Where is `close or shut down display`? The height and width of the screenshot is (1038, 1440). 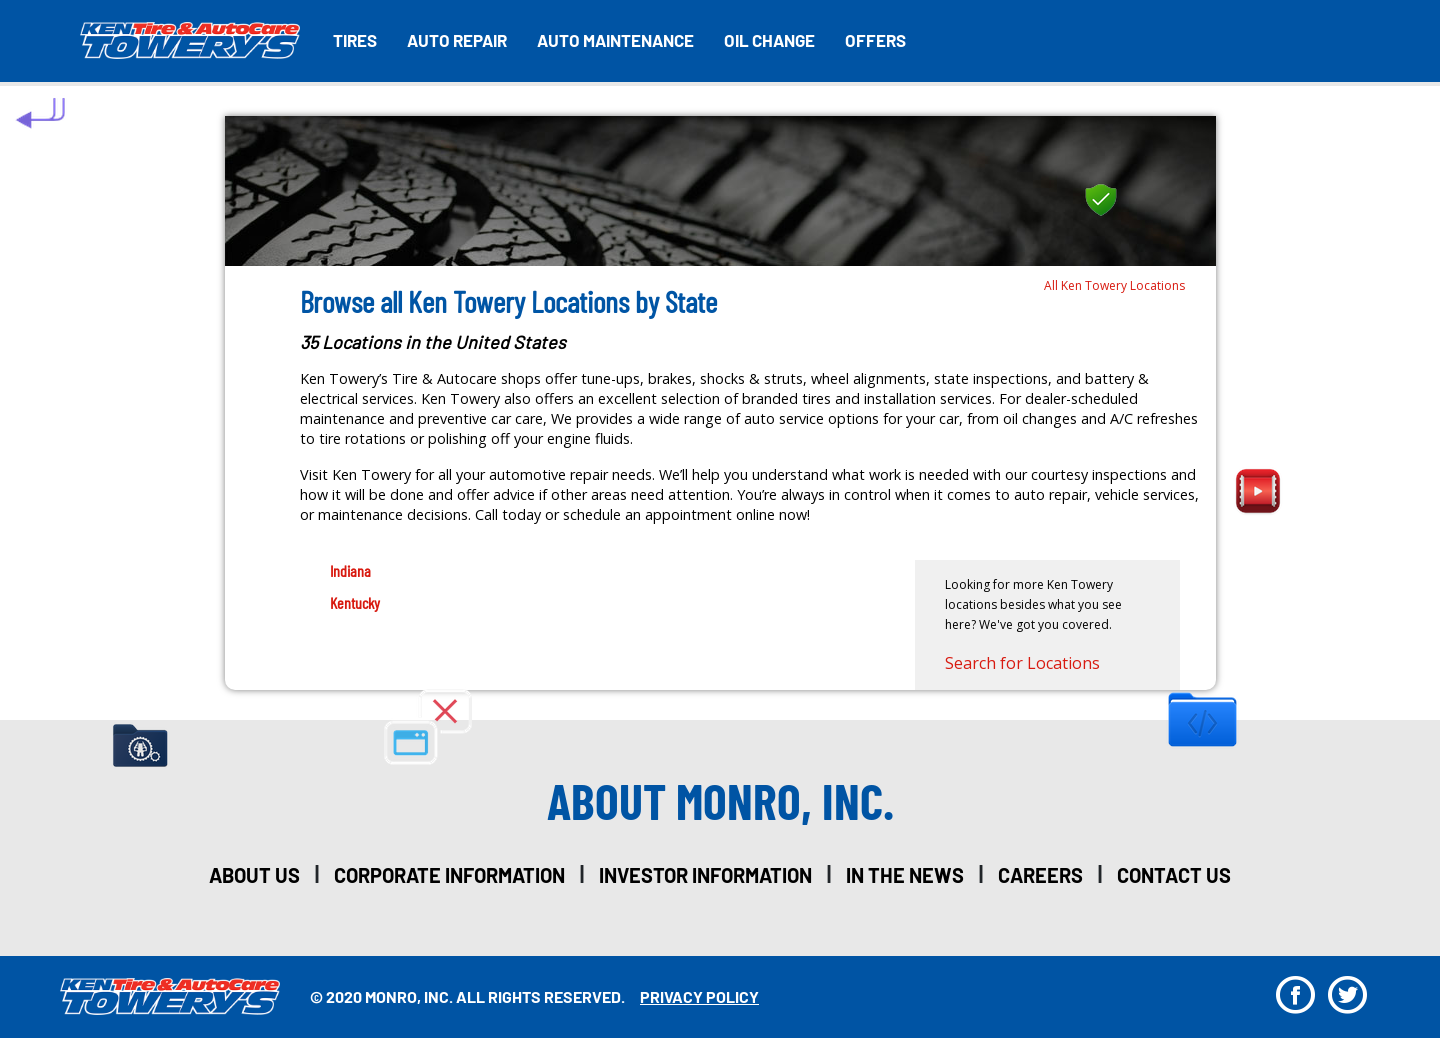 close or shut down display is located at coordinates (428, 727).